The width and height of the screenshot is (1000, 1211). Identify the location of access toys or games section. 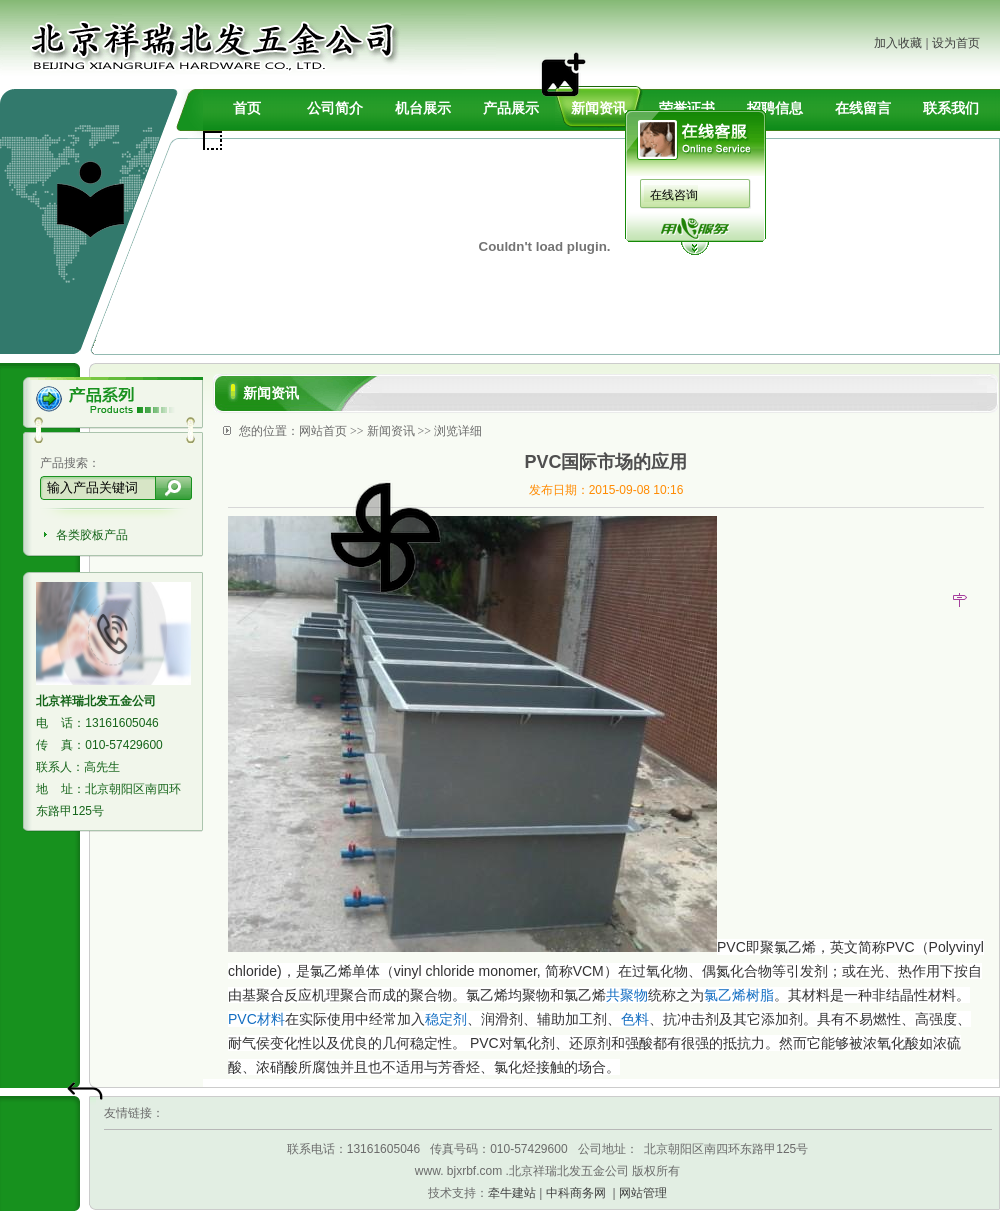
(385, 537).